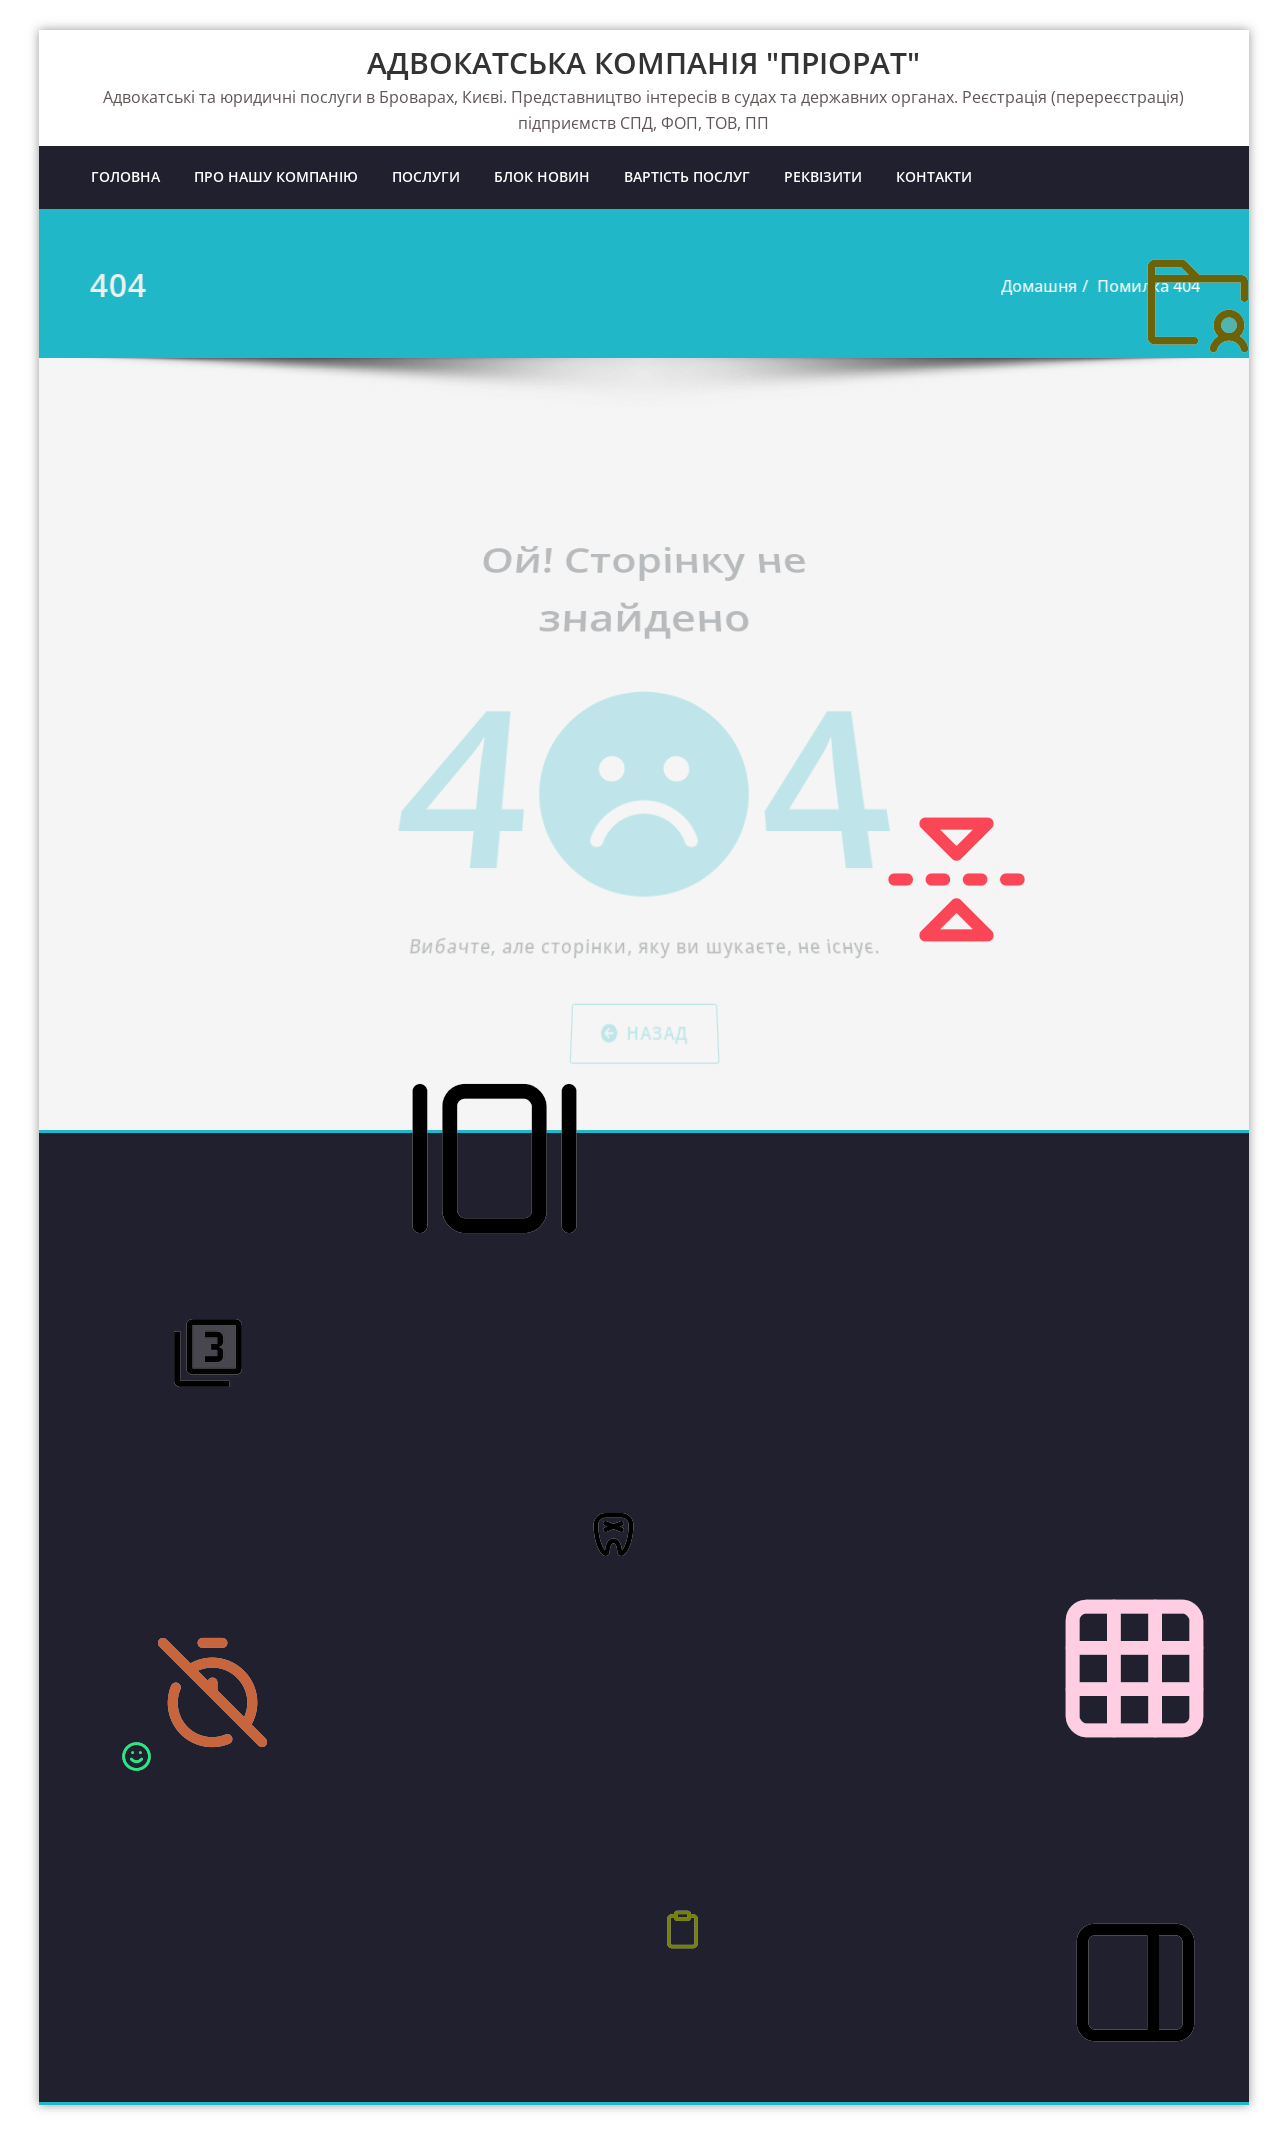  I want to click on access user-specific files, so click(1198, 302).